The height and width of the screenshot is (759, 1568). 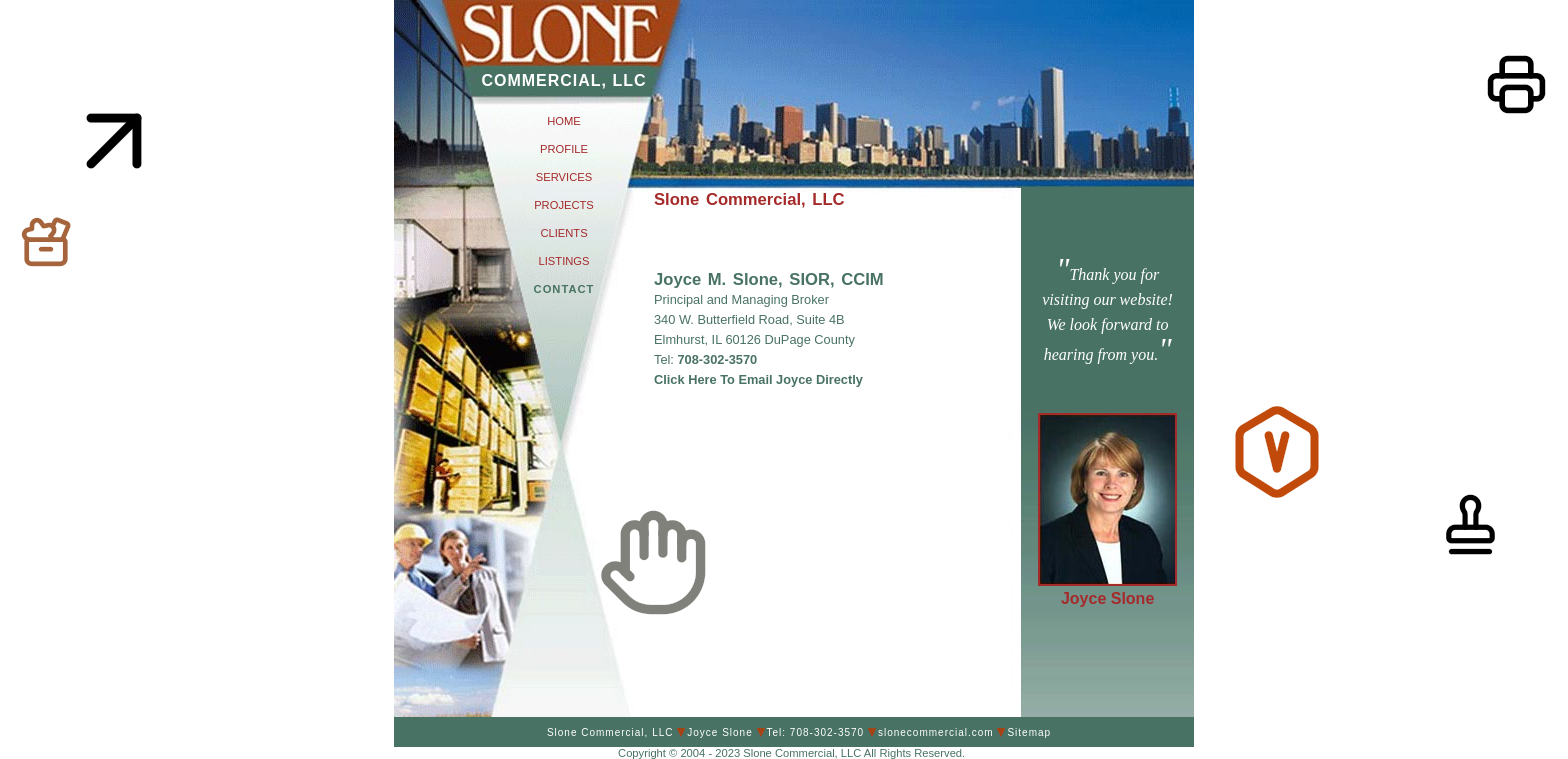 What do you see at coordinates (1470, 524) in the screenshot?
I see `approve or stamp a document` at bounding box center [1470, 524].